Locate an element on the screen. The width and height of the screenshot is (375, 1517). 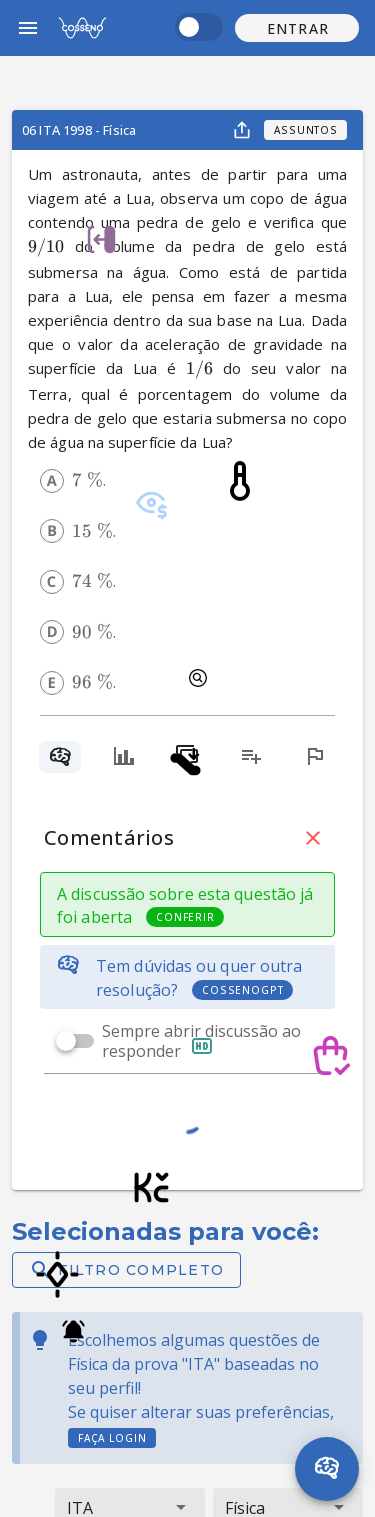
tap to search is located at coordinates (198, 678).